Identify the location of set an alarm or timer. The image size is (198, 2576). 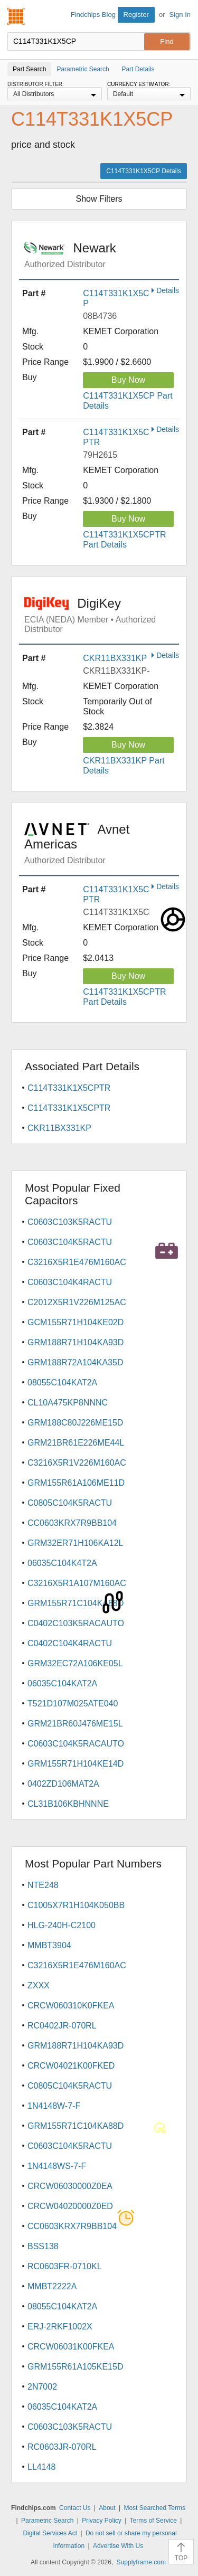
(126, 2218).